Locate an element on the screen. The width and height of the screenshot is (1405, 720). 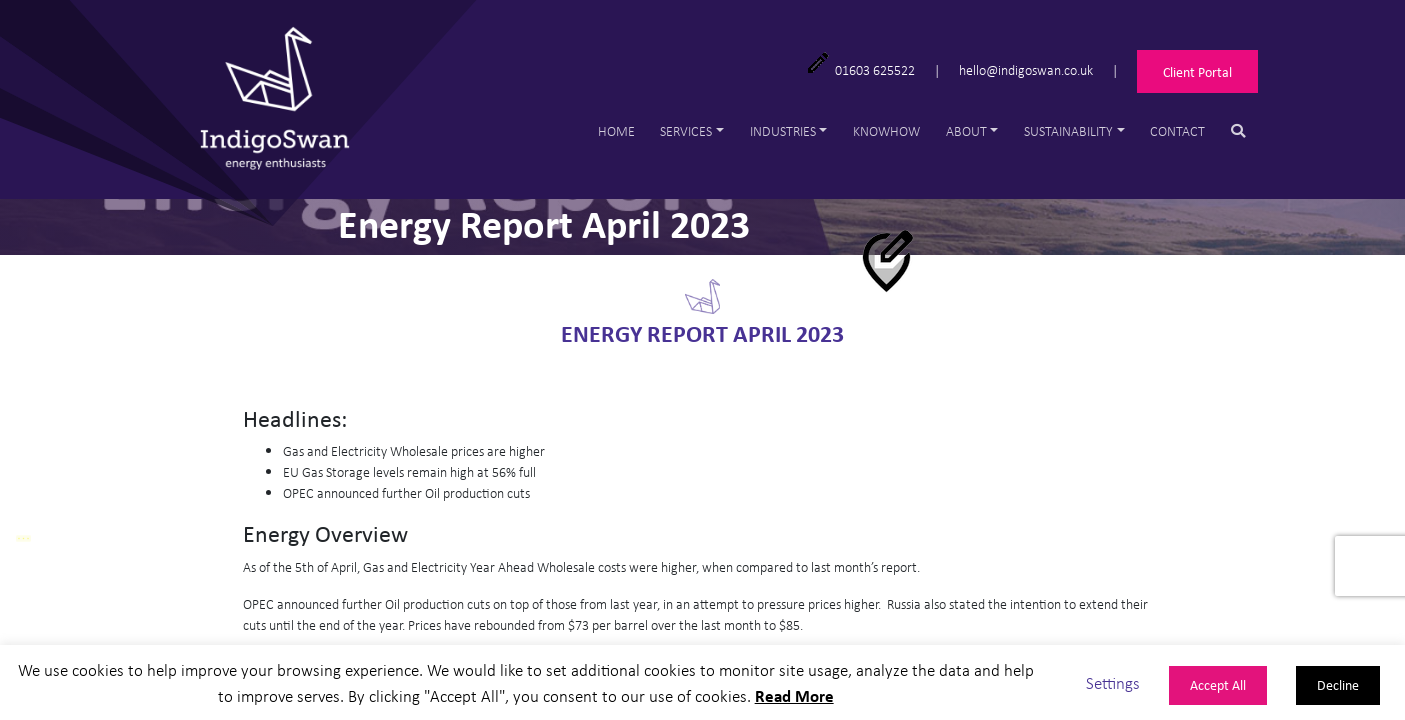
edit a saved location is located at coordinates (886, 262).